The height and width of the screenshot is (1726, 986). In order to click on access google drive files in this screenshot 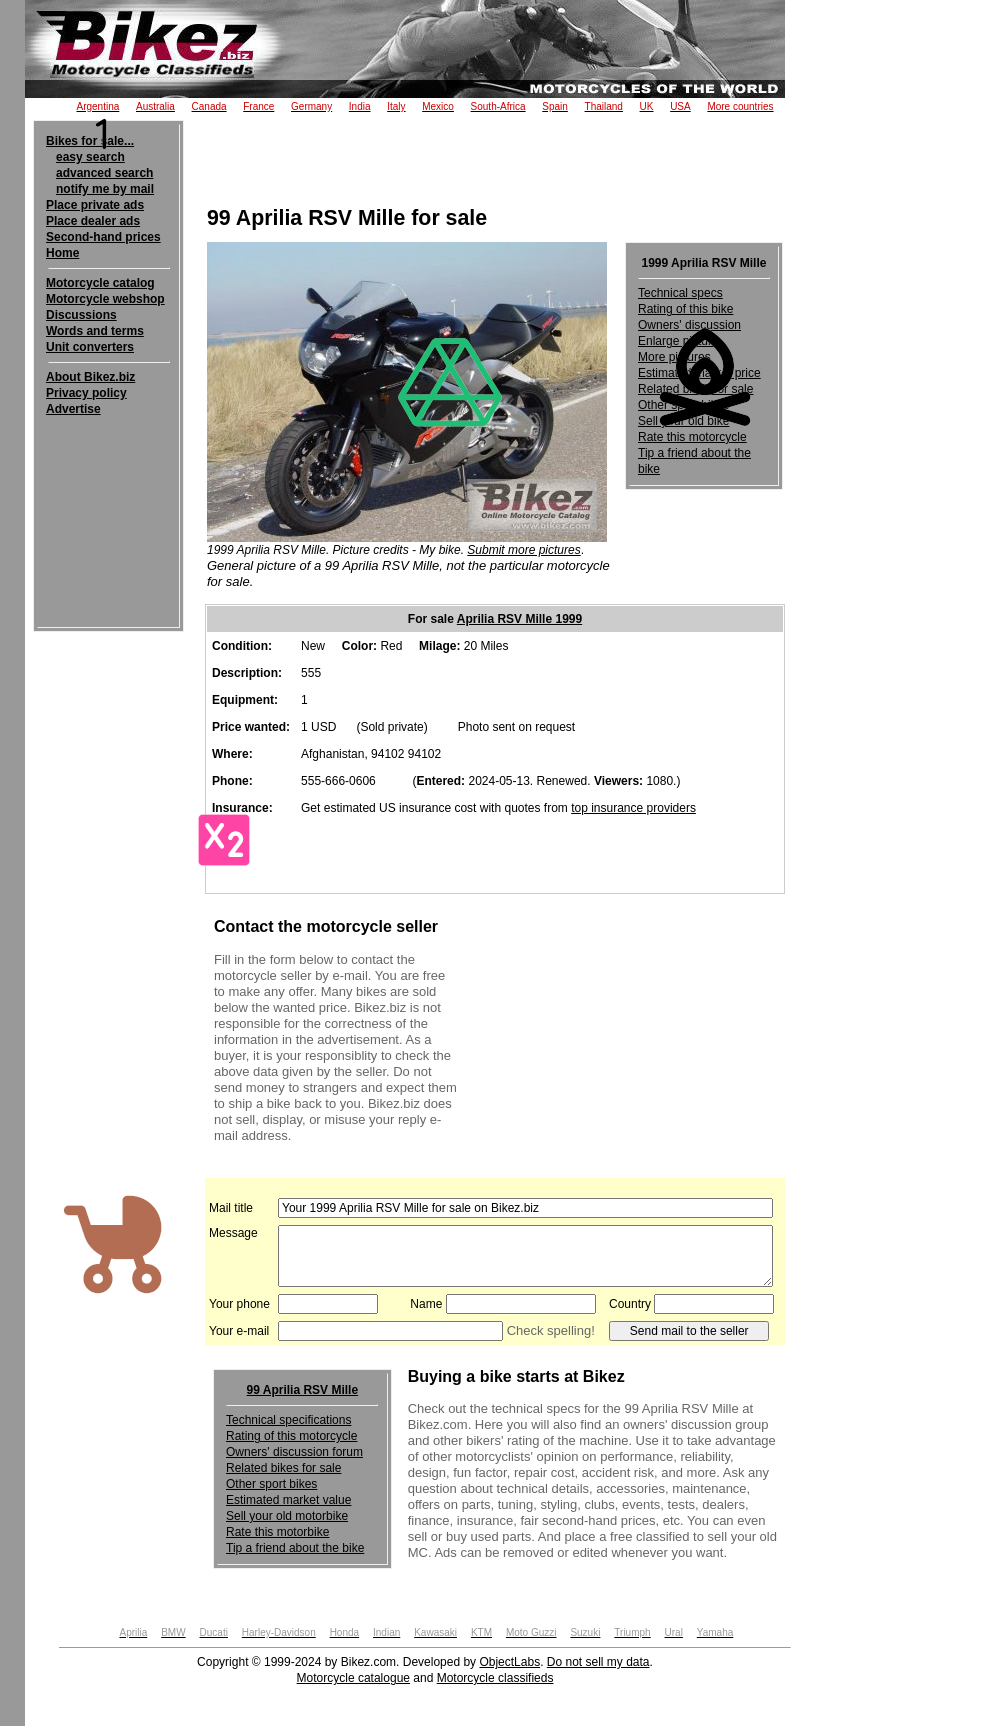, I will do `click(450, 386)`.